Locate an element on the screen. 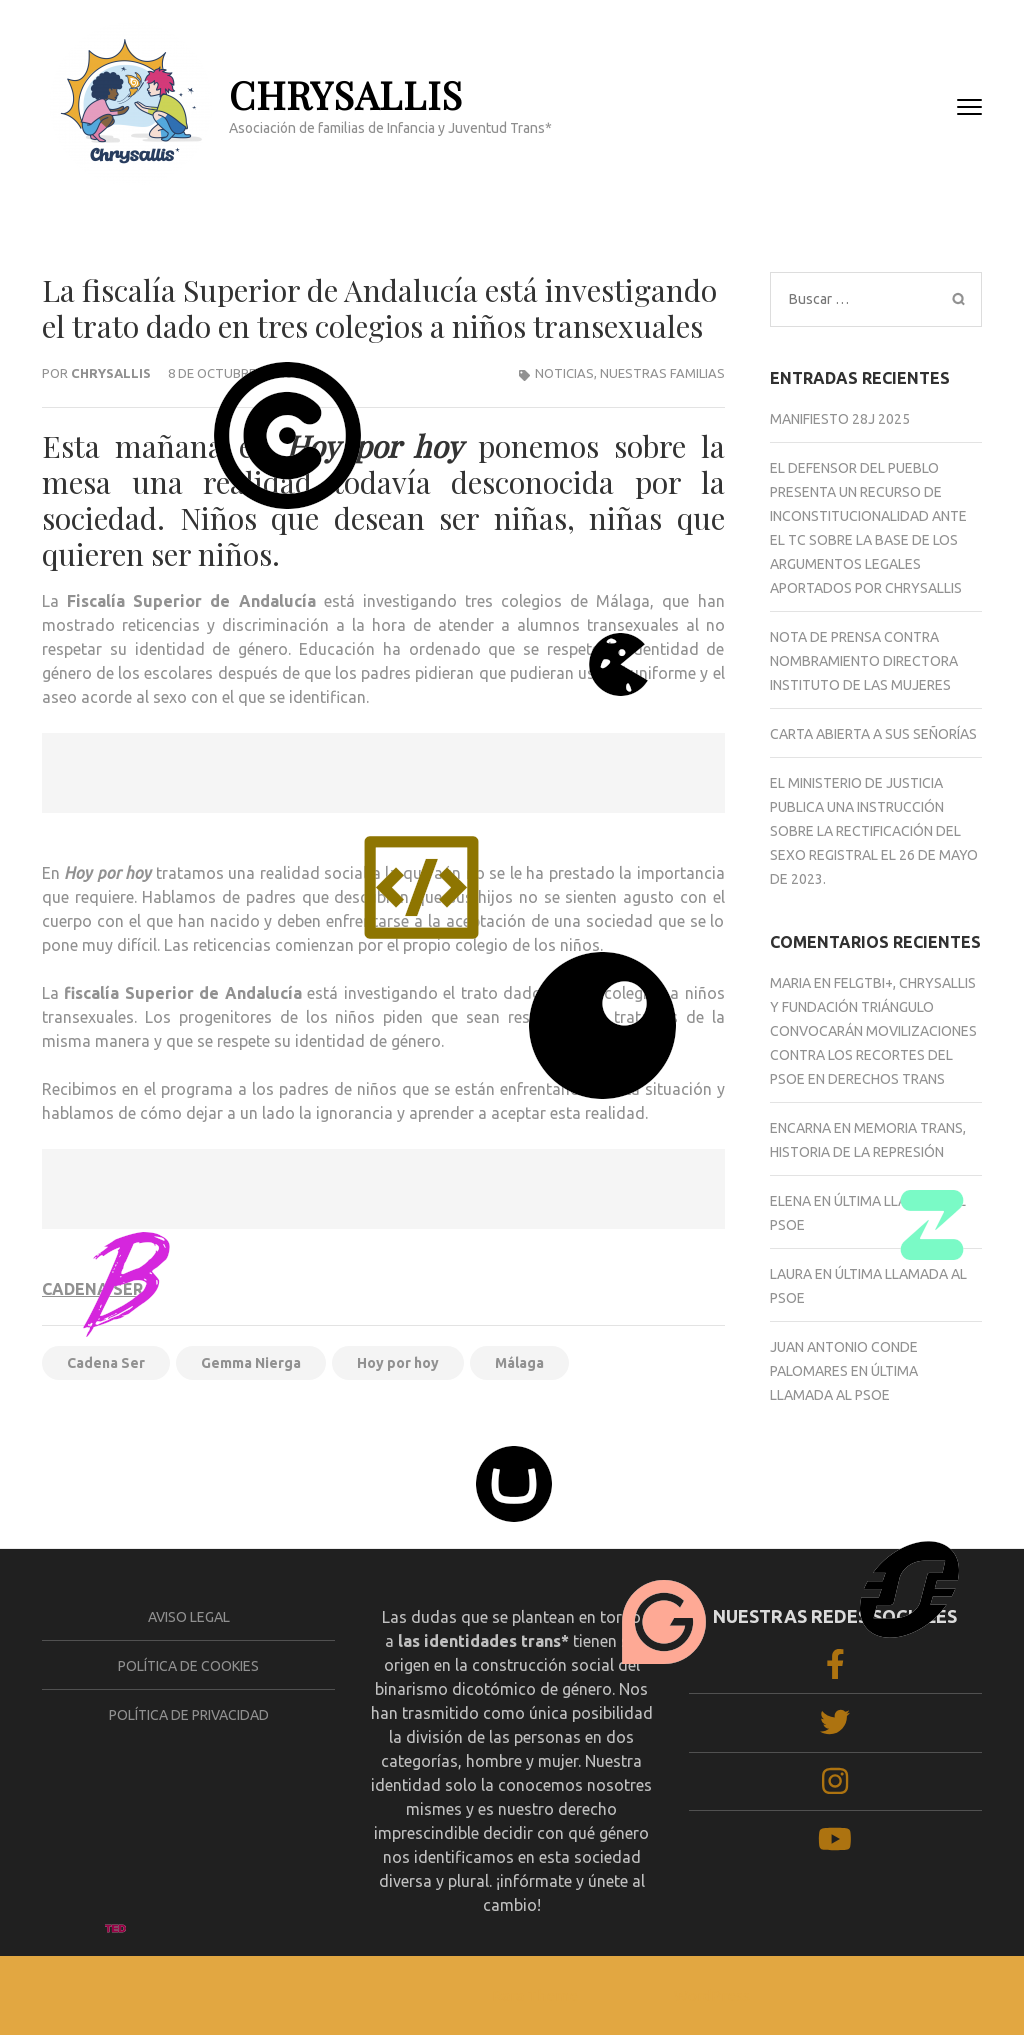 Image resolution: width=1024 pixels, height=2035 pixels. Schneider Electric company logo is located at coordinates (909, 1589).